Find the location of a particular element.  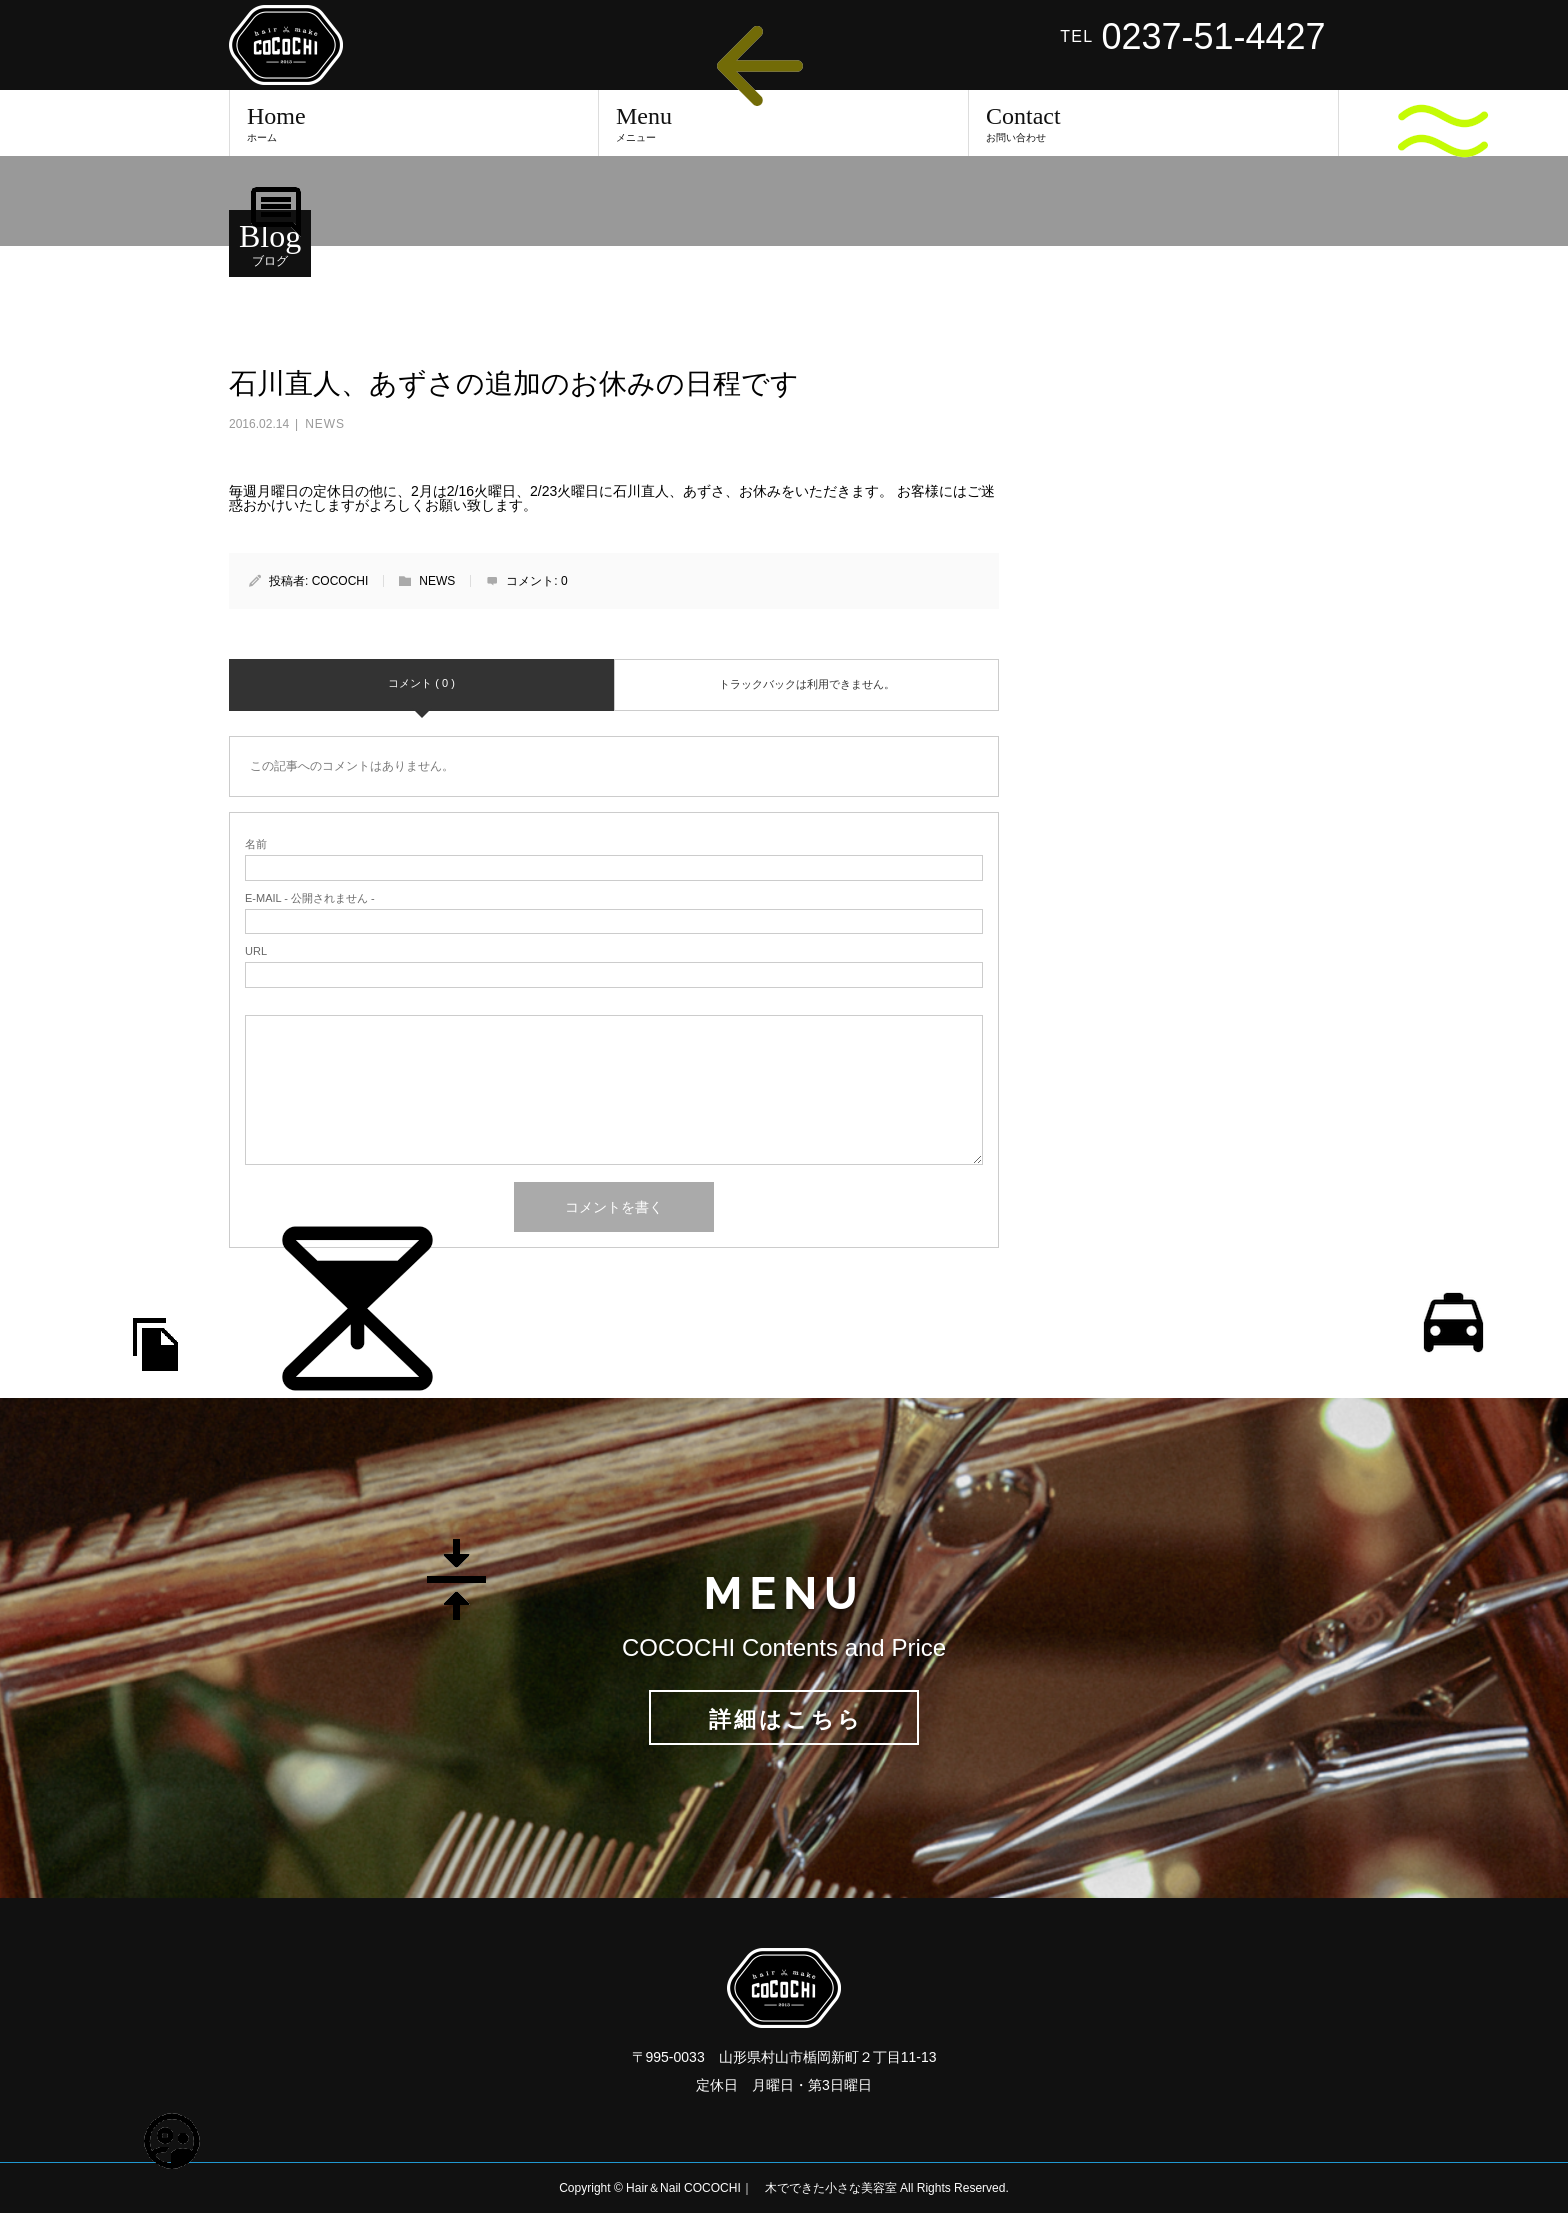

indicates approximate or estimated value is located at coordinates (1443, 131).